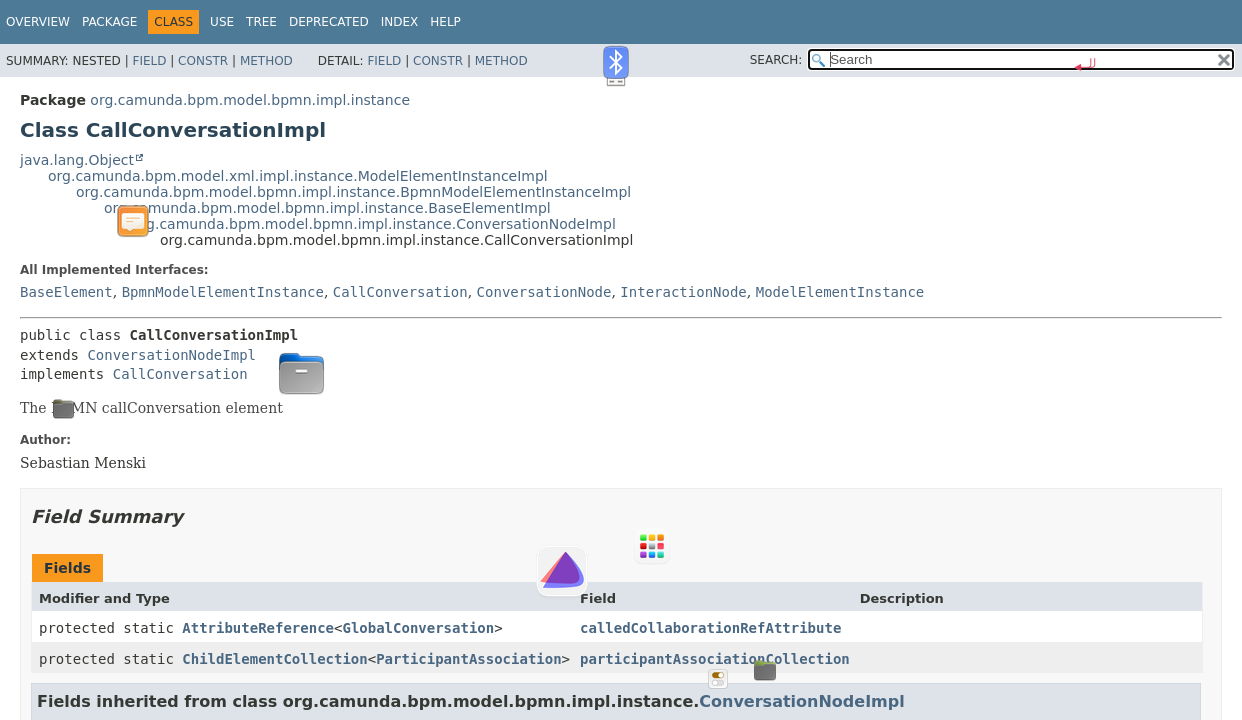  What do you see at coordinates (1084, 64) in the screenshot?
I see `reply to all recipients of an email` at bounding box center [1084, 64].